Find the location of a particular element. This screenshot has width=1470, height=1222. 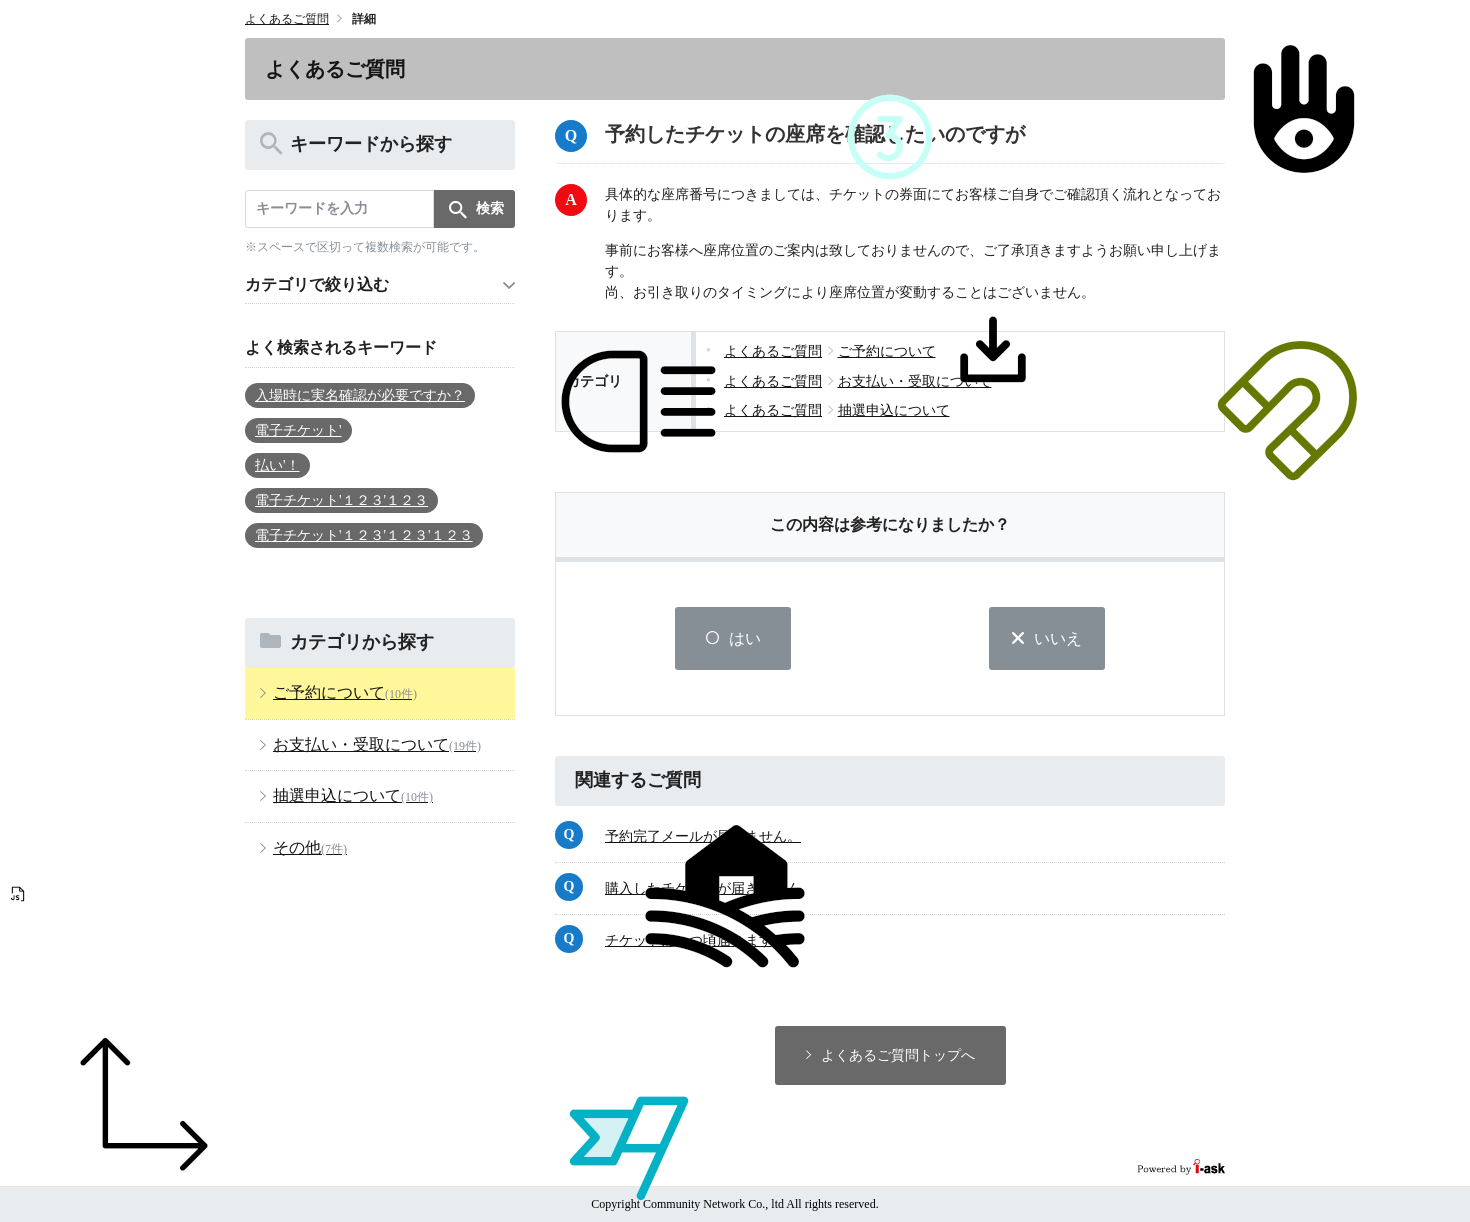

javascript file indicator is located at coordinates (18, 894).